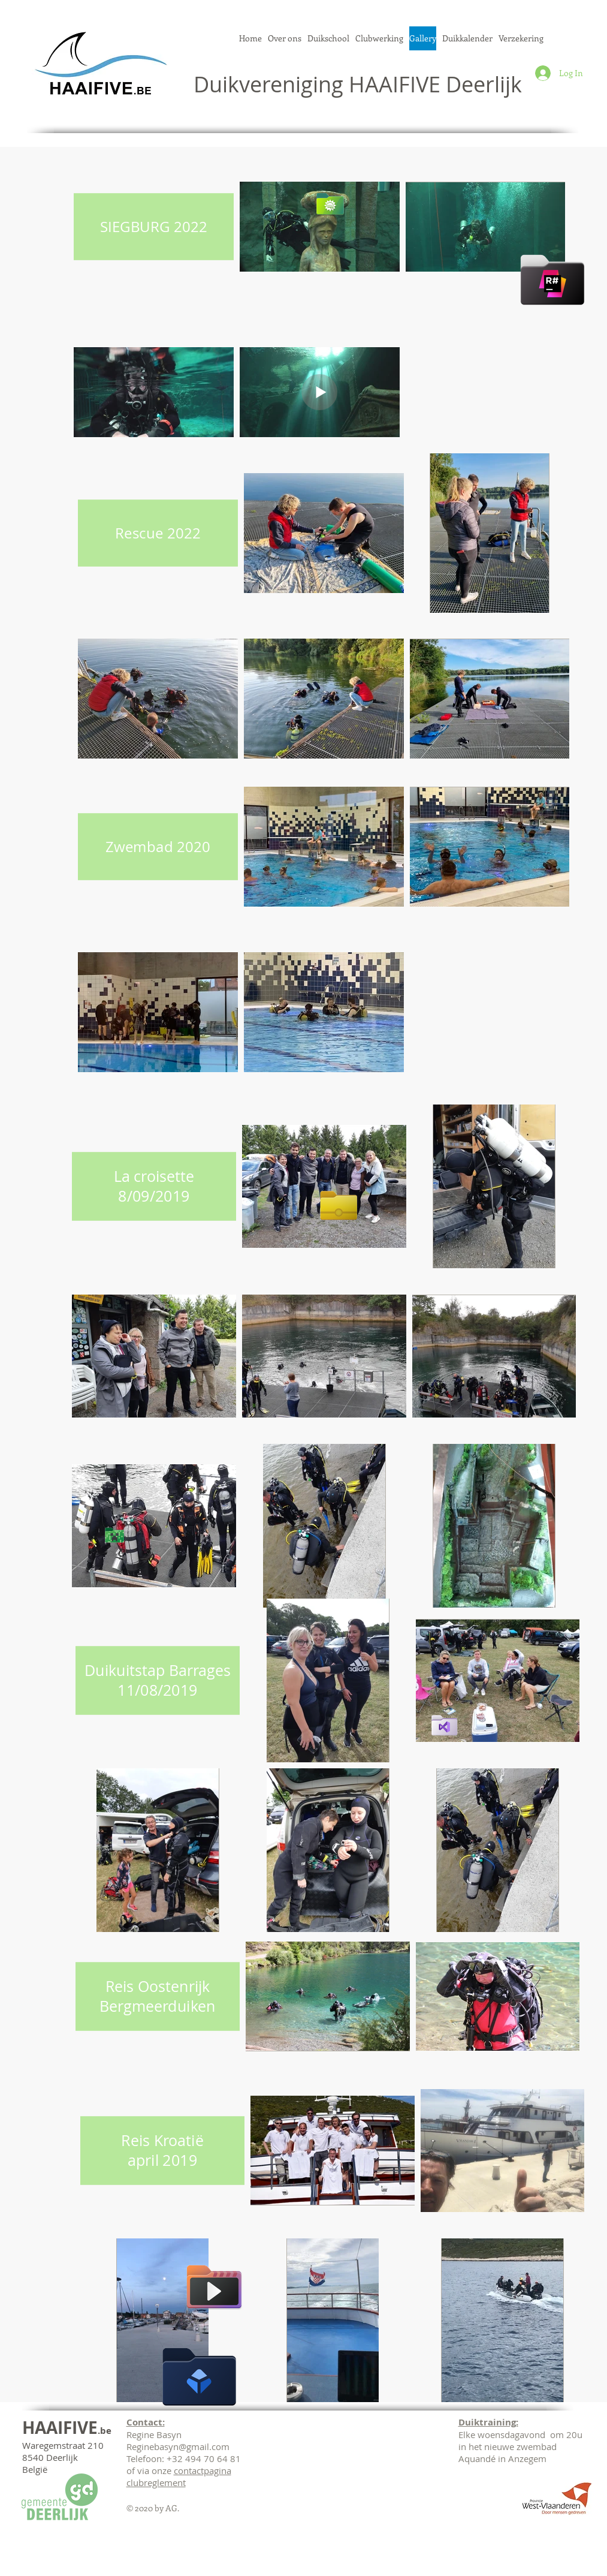 The image size is (607, 2576). Describe the element at coordinates (330, 204) in the screenshot. I see `open gamejolt games folder` at that location.